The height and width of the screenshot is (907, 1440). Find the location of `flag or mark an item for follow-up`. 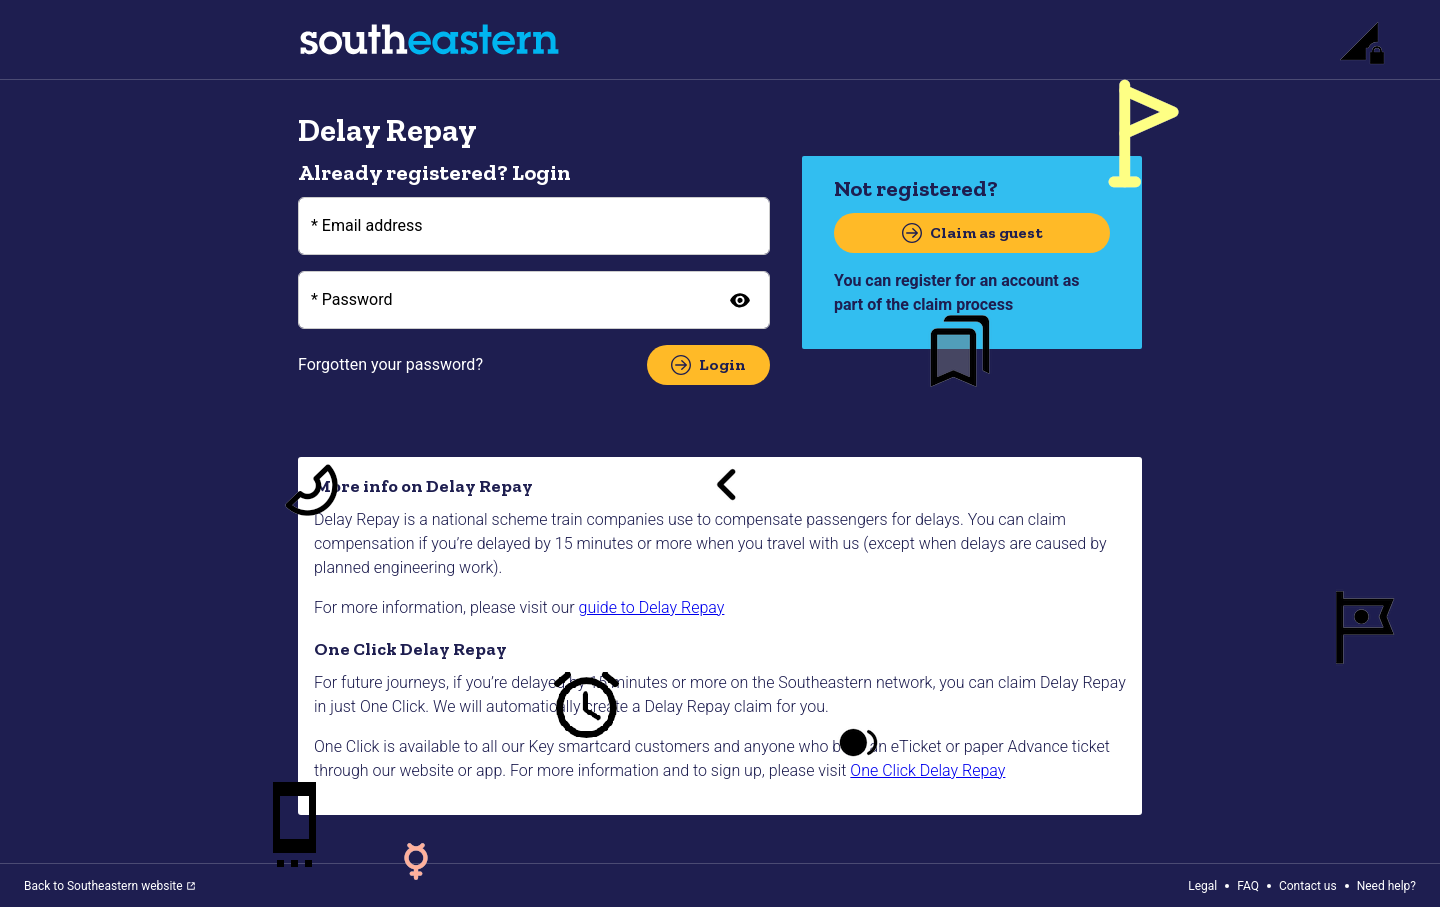

flag or mark an item for follow-up is located at coordinates (1135, 133).